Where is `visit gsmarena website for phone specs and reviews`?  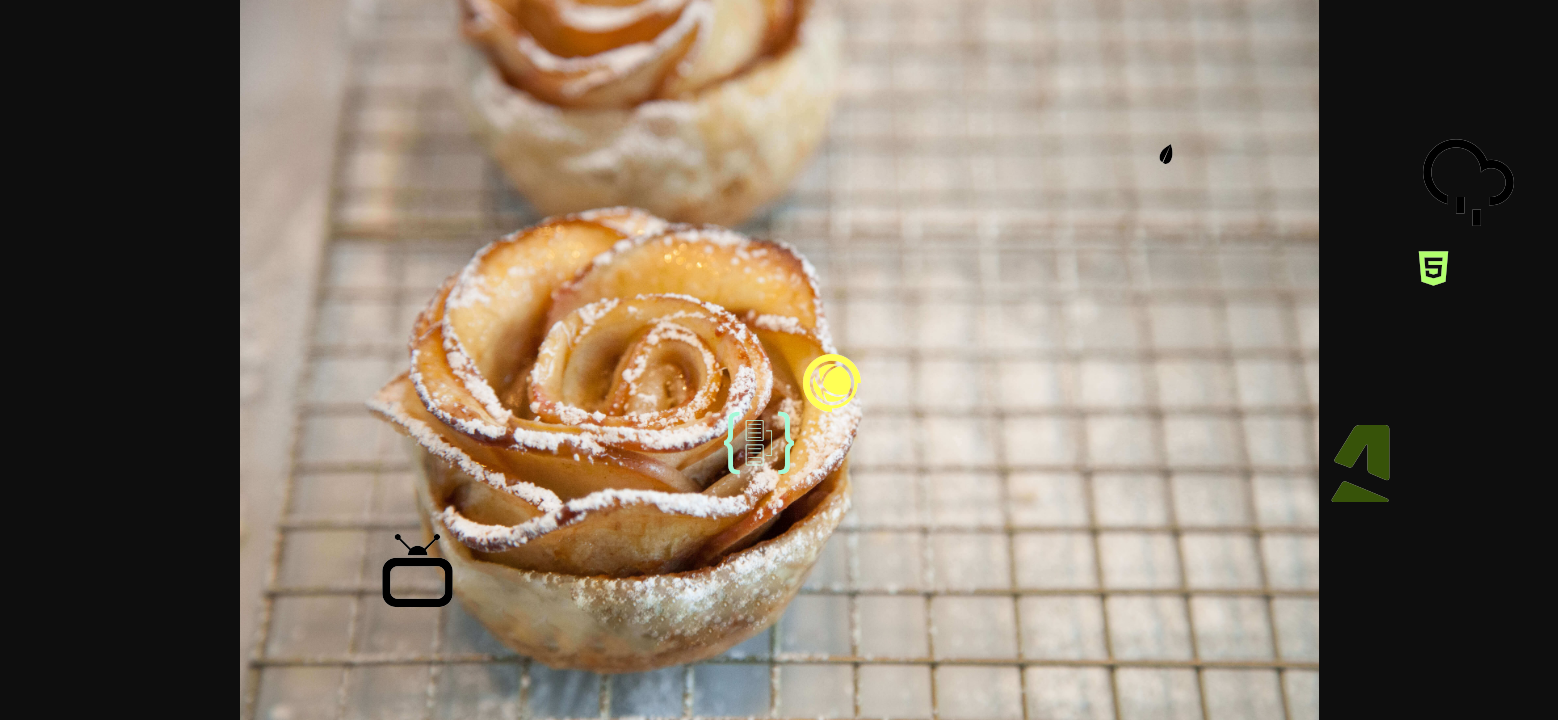 visit gsmarena website for phone specs and reviews is located at coordinates (1360, 463).